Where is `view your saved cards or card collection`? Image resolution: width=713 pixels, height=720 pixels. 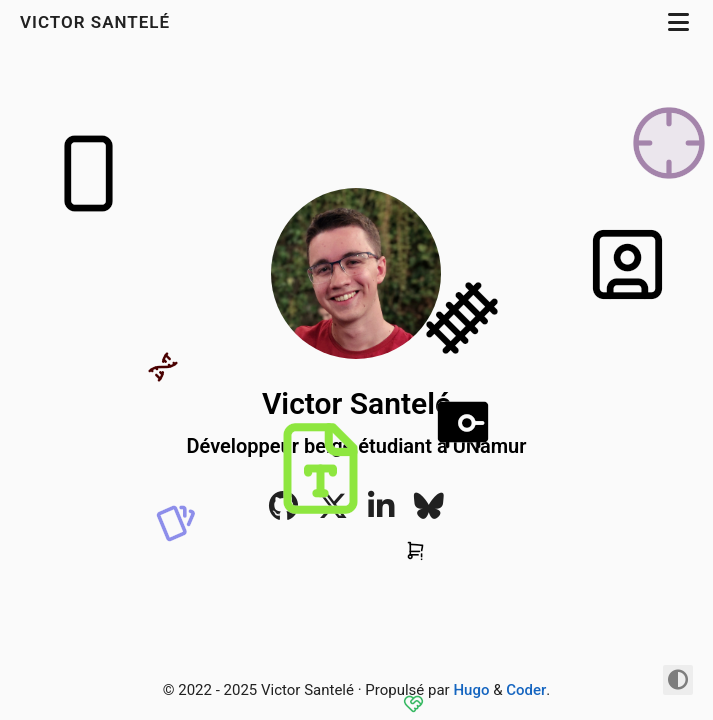 view your saved cards or card collection is located at coordinates (175, 522).